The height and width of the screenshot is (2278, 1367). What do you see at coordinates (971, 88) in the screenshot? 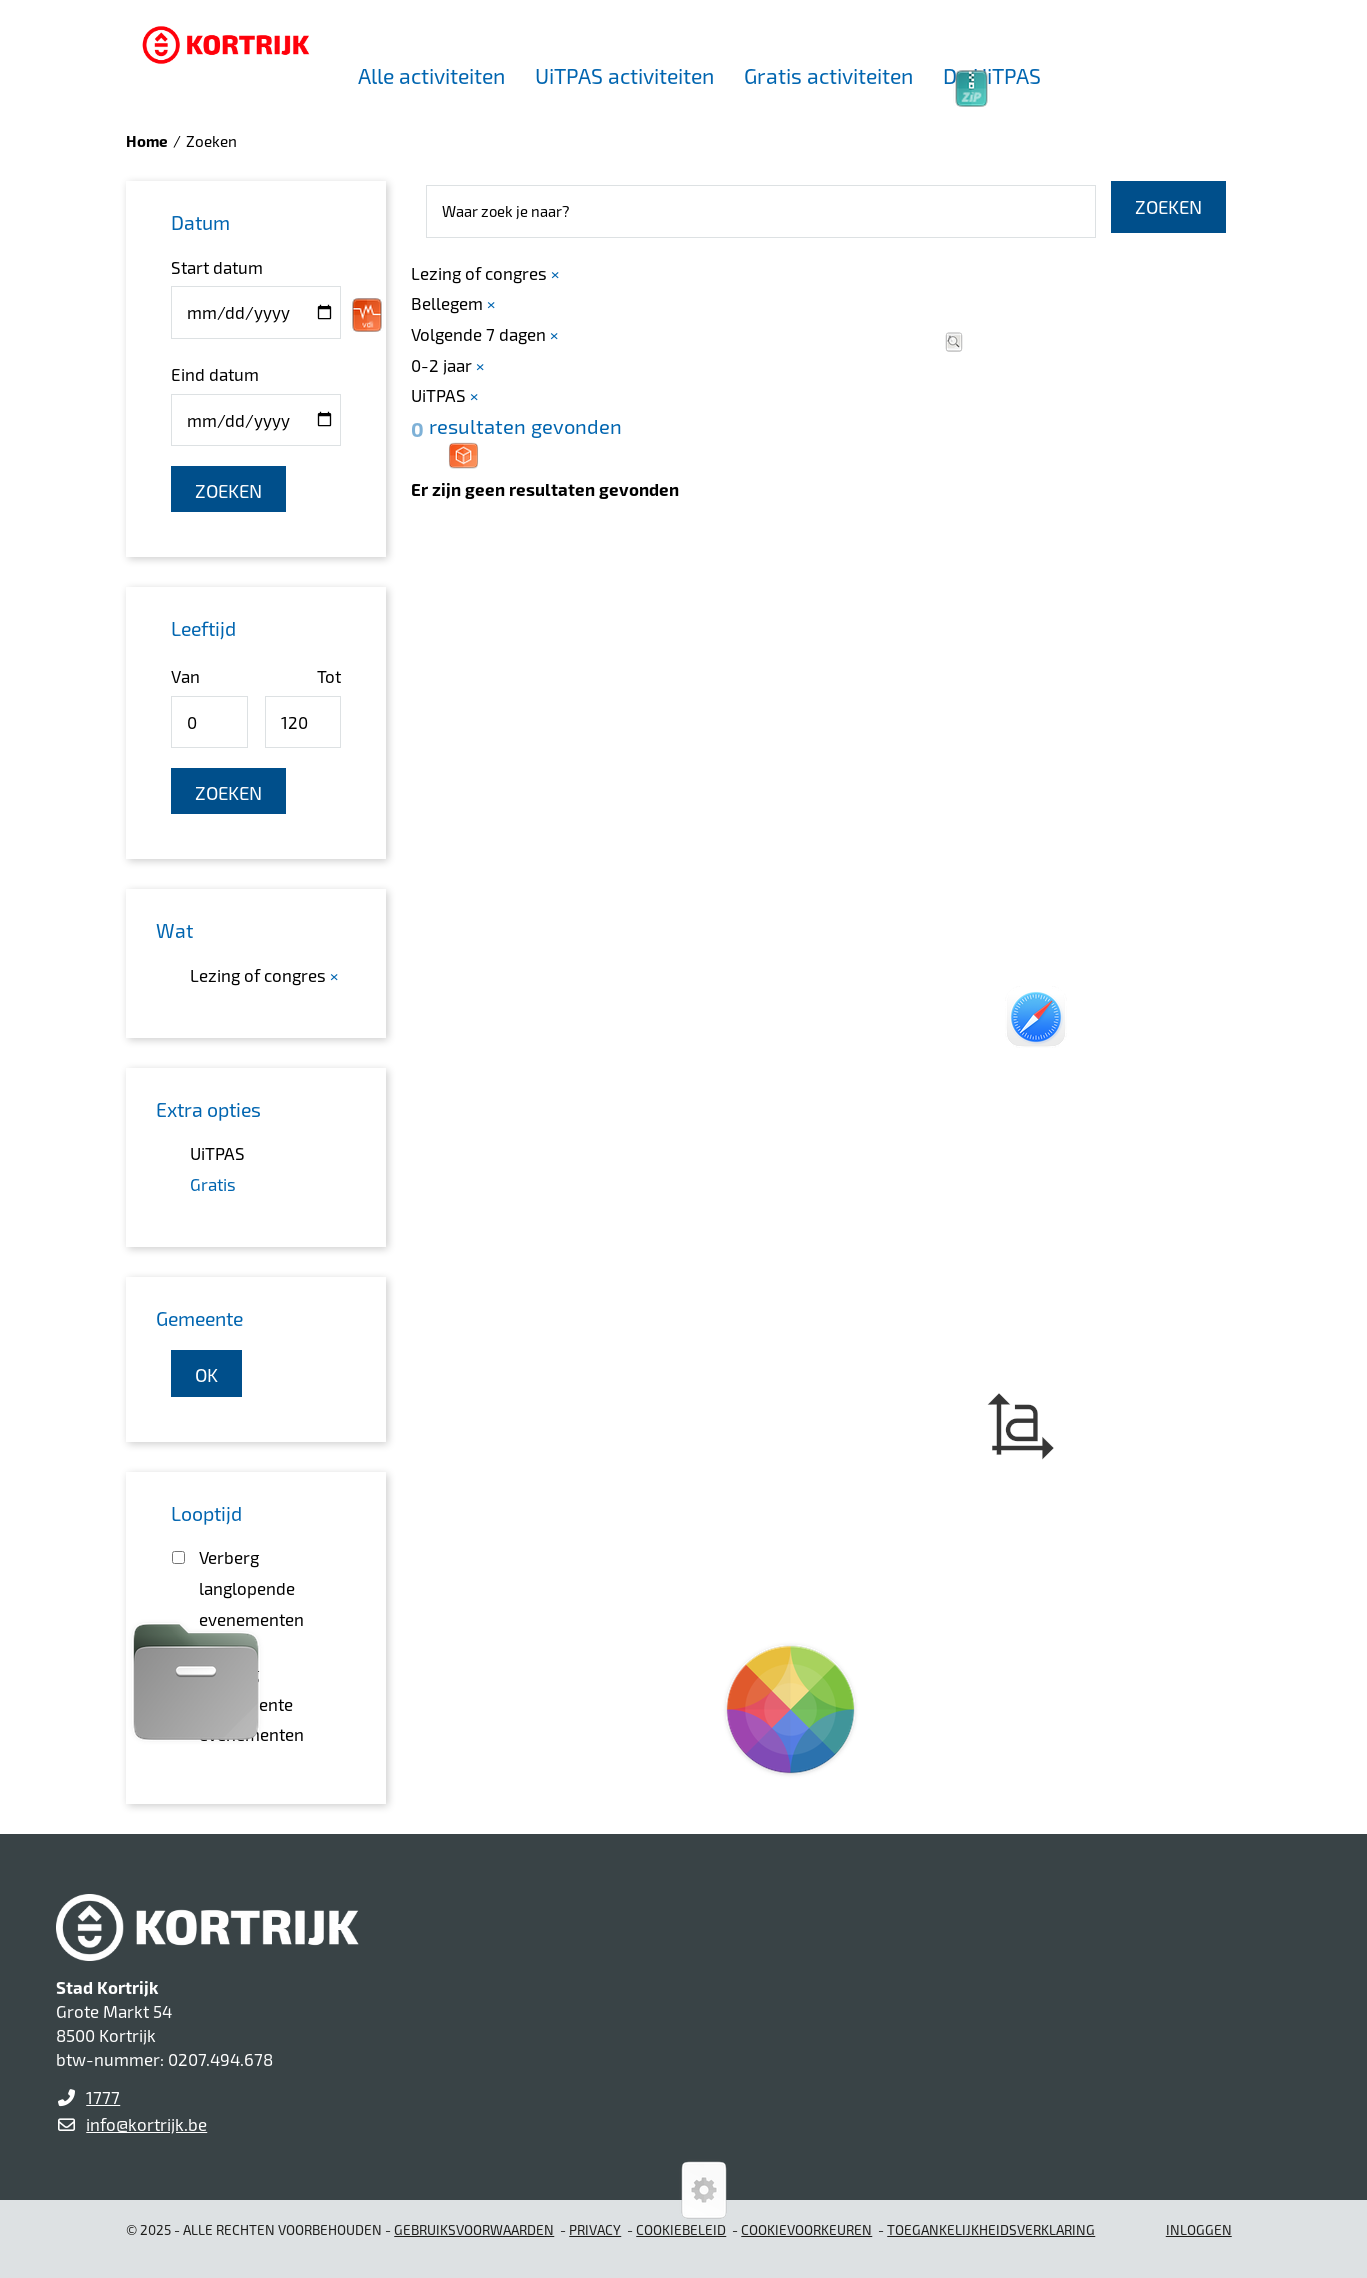
I see `open a compressed zip archive` at bounding box center [971, 88].